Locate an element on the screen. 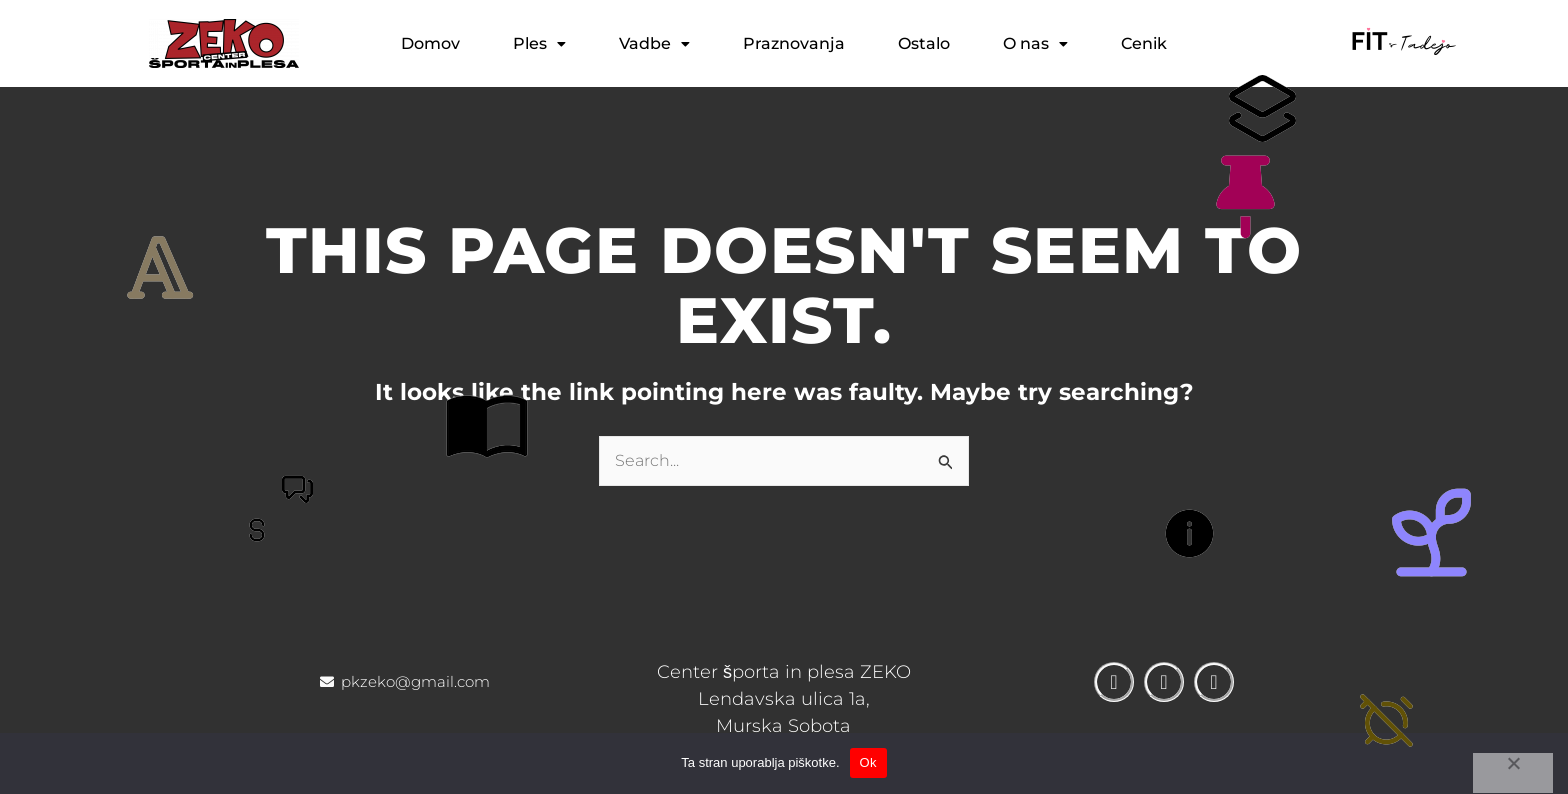 The height and width of the screenshot is (794, 1568). disable or turn off alarm is located at coordinates (1386, 720).